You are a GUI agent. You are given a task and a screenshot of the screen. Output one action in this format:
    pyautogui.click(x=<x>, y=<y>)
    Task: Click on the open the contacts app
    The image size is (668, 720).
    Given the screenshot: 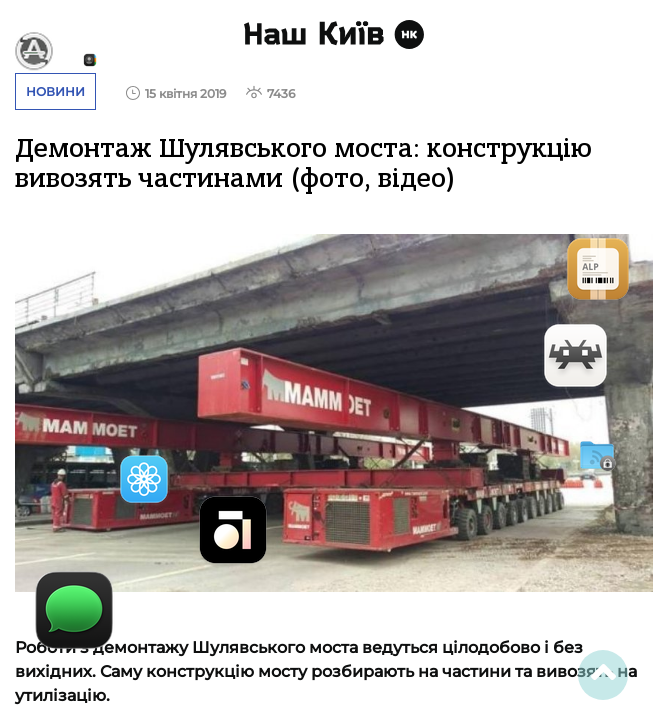 What is the action you would take?
    pyautogui.click(x=90, y=60)
    